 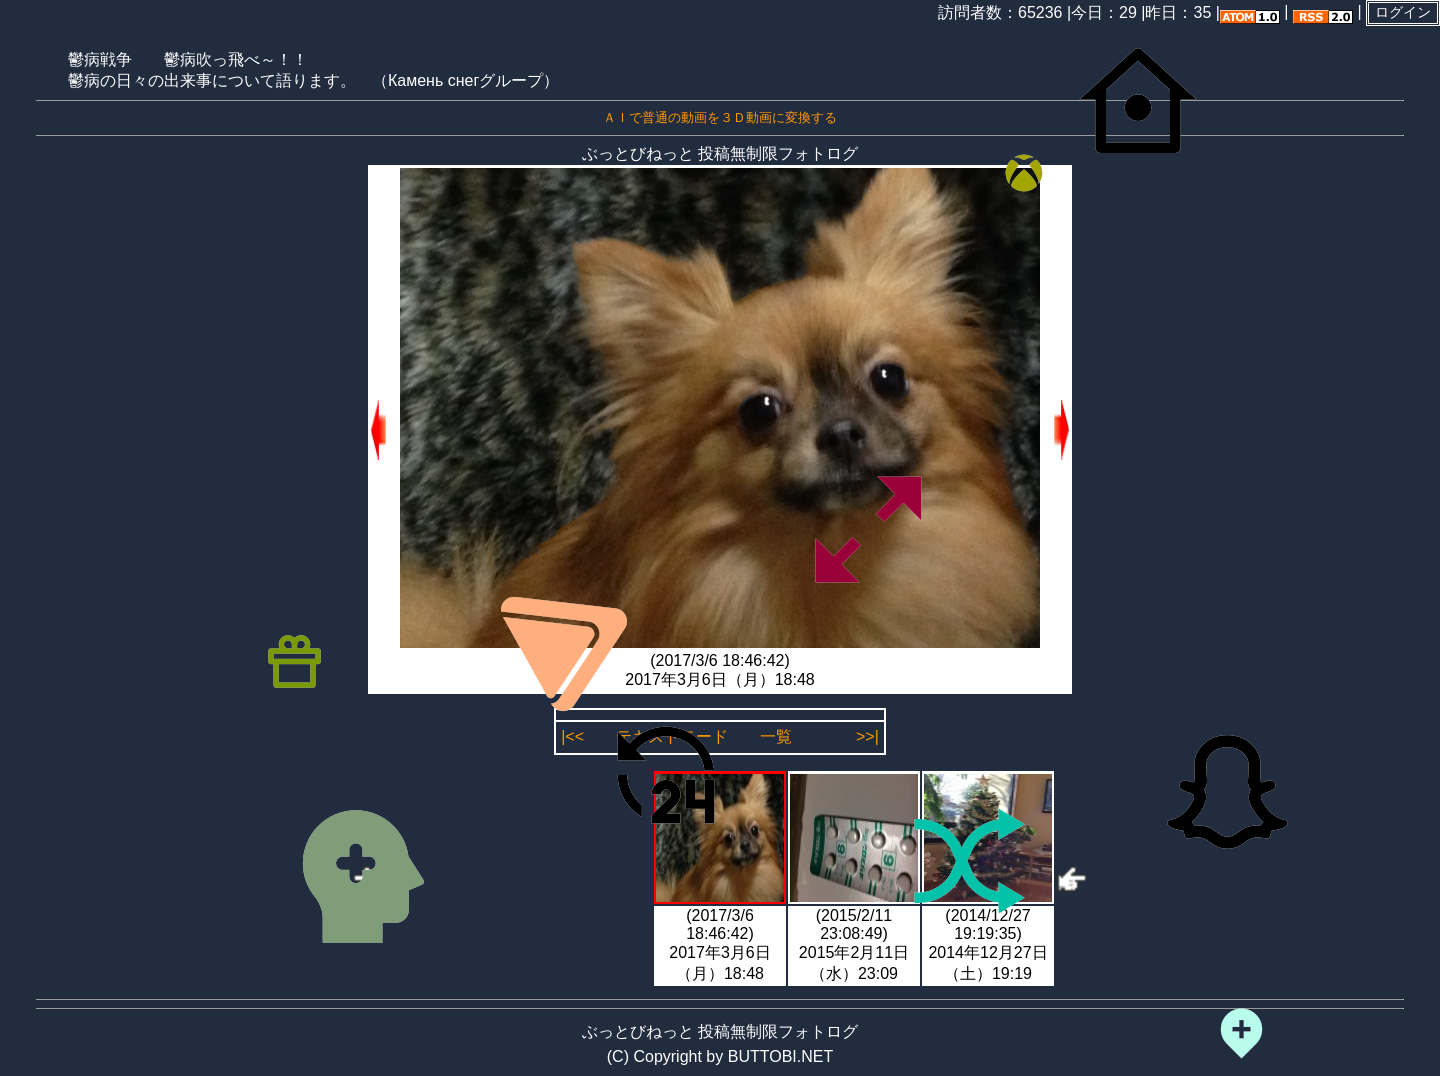 What do you see at coordinates (294, 661) in the screenshot?
I see `view available rewards or gifts` at bounding box center [294, 661].